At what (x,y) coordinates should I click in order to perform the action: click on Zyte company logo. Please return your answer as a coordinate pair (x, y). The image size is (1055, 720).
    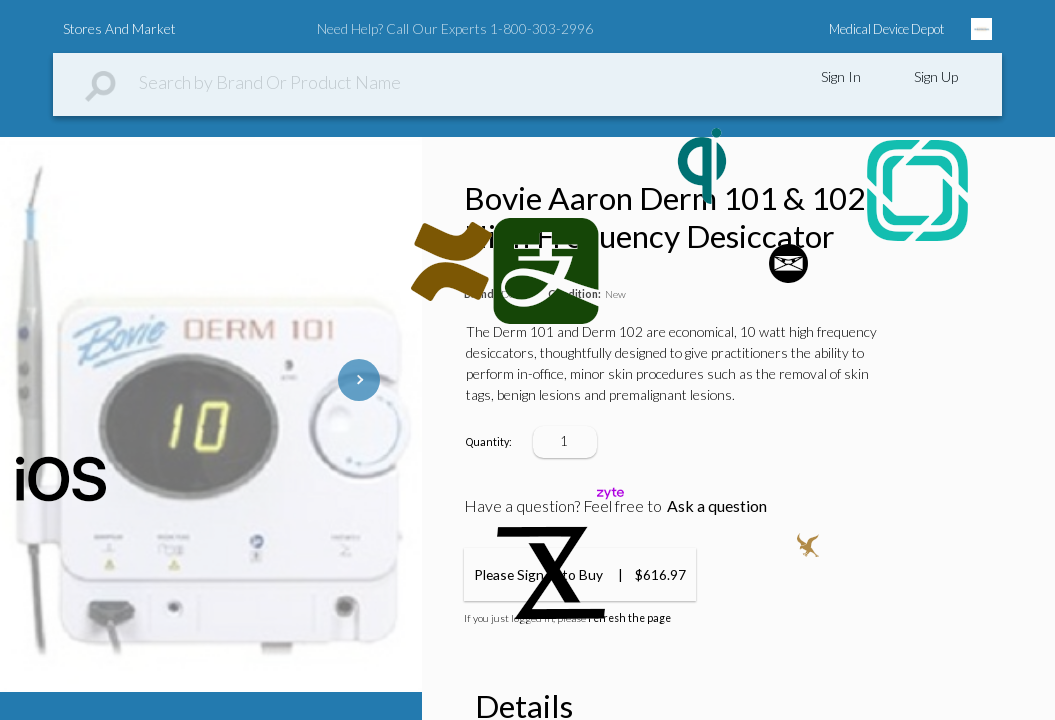
    Looking at the image, I should click on (610, 493).